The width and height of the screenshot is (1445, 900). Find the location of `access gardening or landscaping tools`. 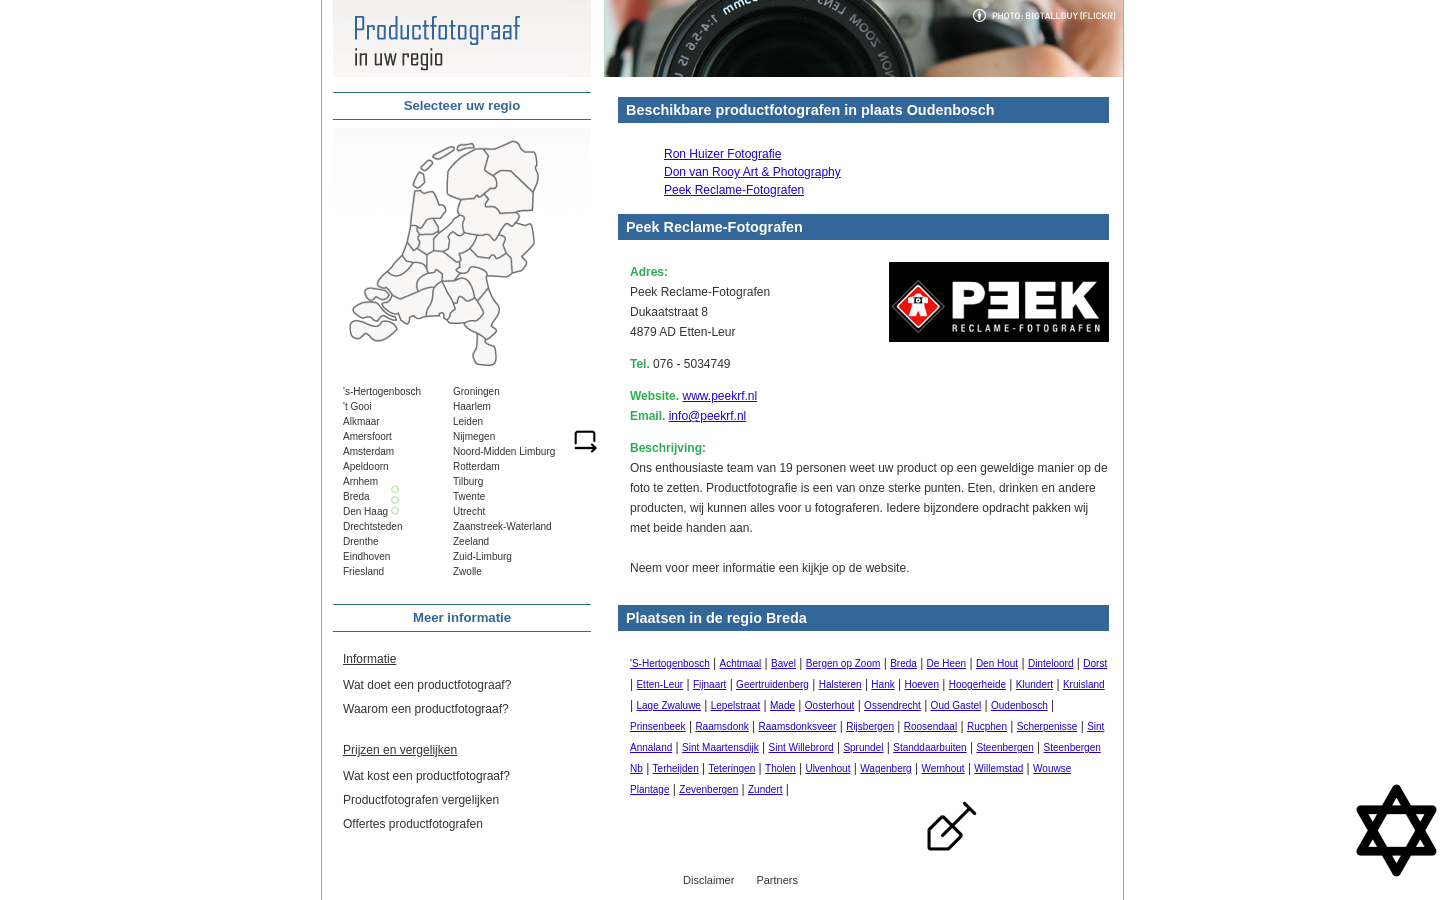

access gardening or landscaping tools is located at coordinates (951, 827).